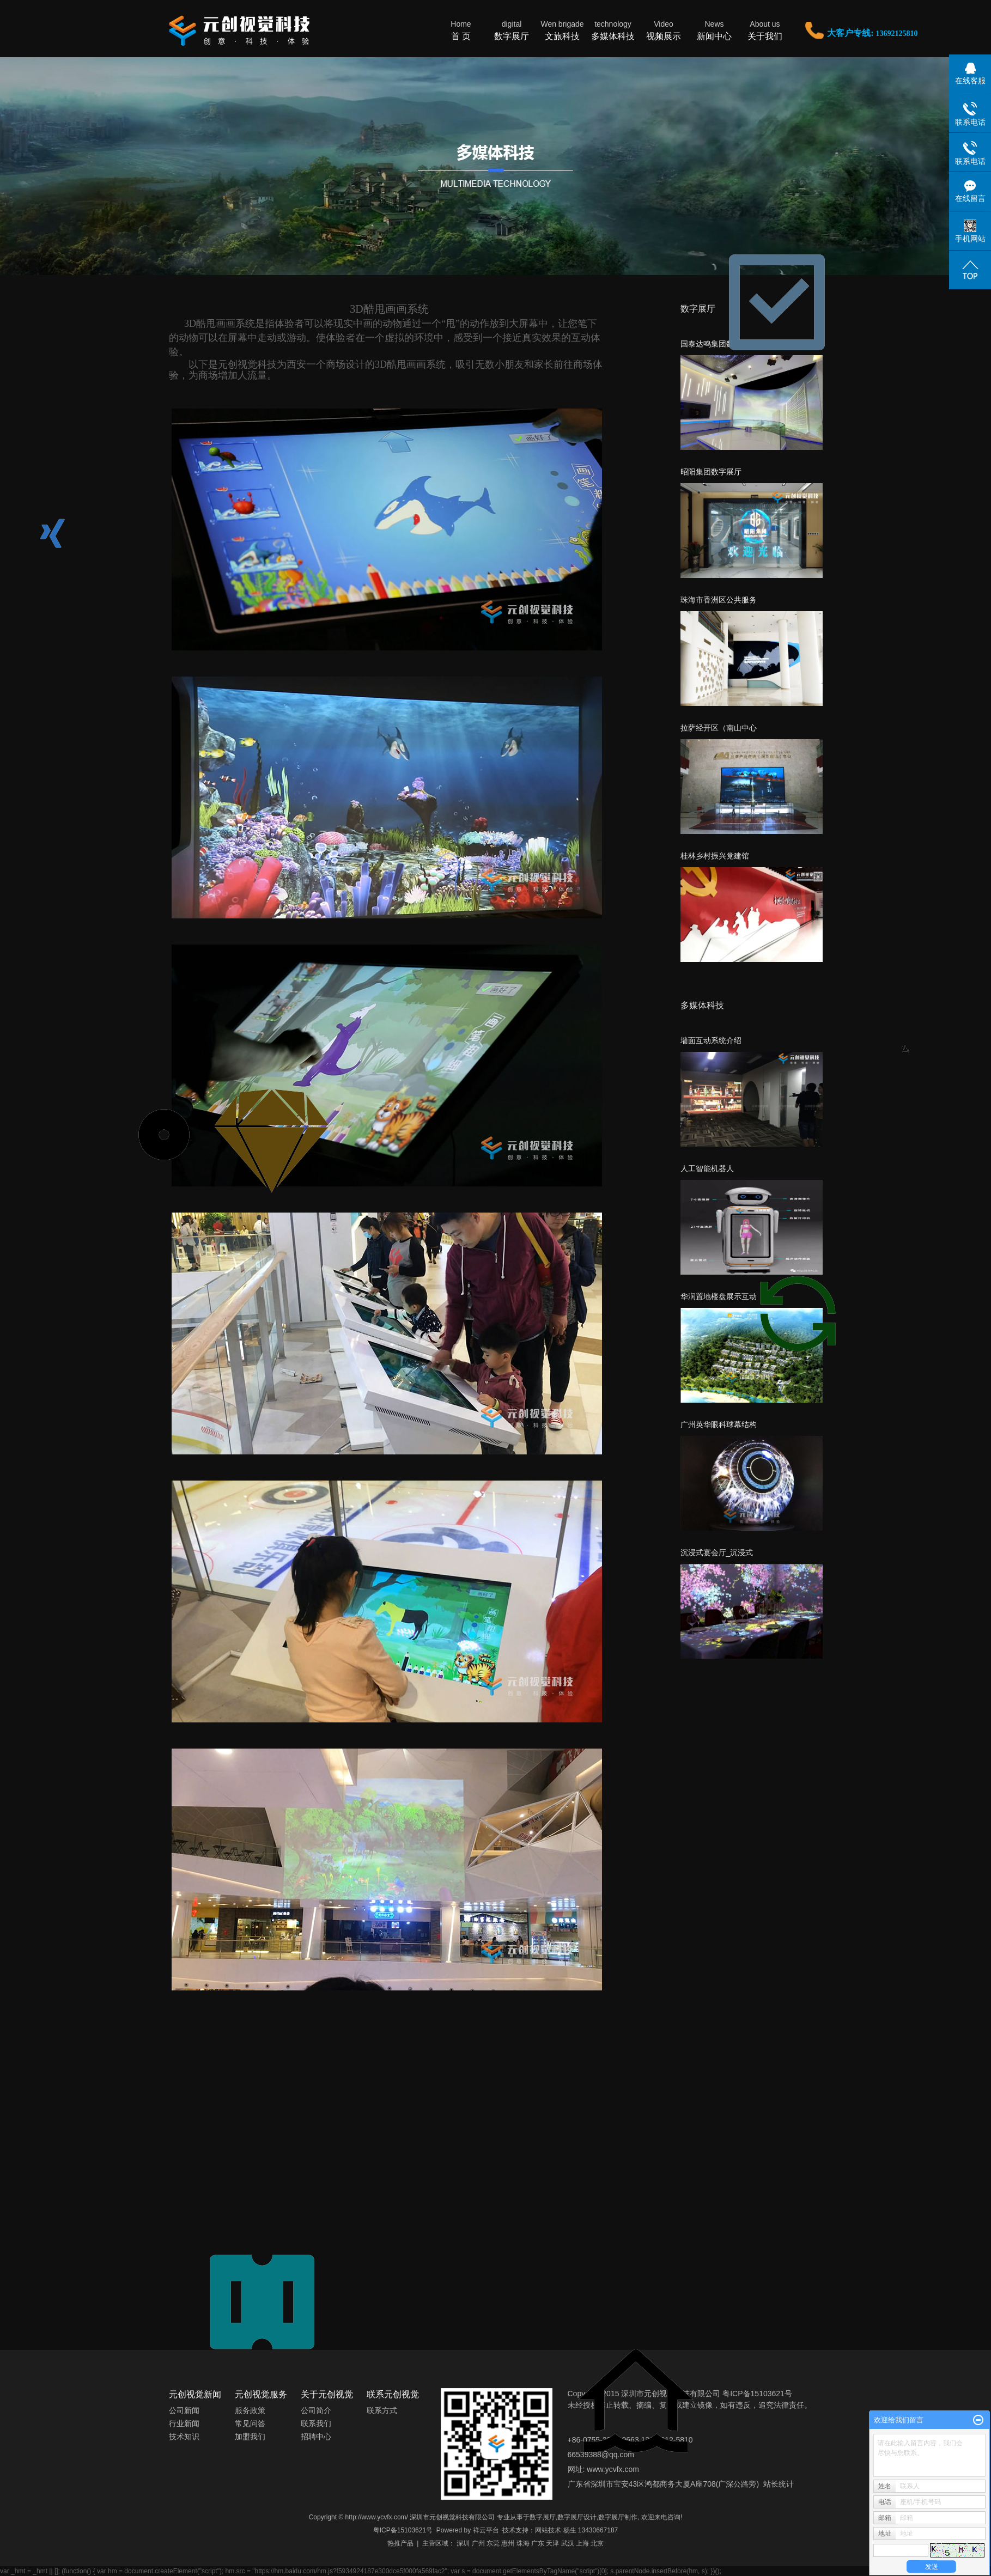  Describe the element at coordinates (271, 1141) in the screenshot. I see `open sketch design app` at that location.